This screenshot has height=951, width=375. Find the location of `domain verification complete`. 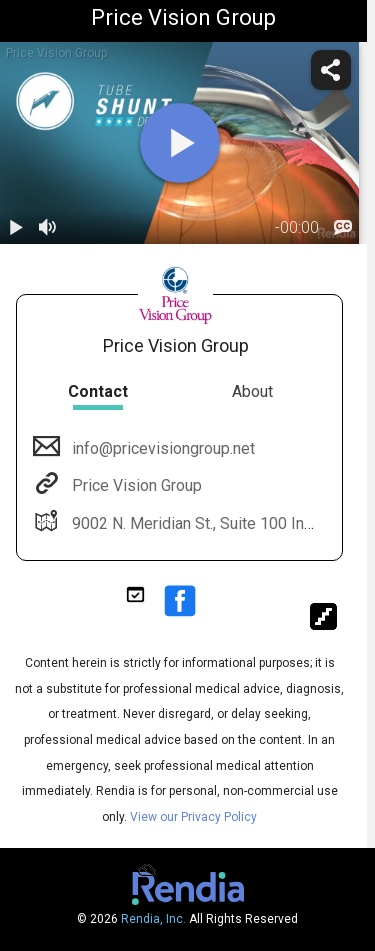

domain verification complete is located at coordinates (135, 594).